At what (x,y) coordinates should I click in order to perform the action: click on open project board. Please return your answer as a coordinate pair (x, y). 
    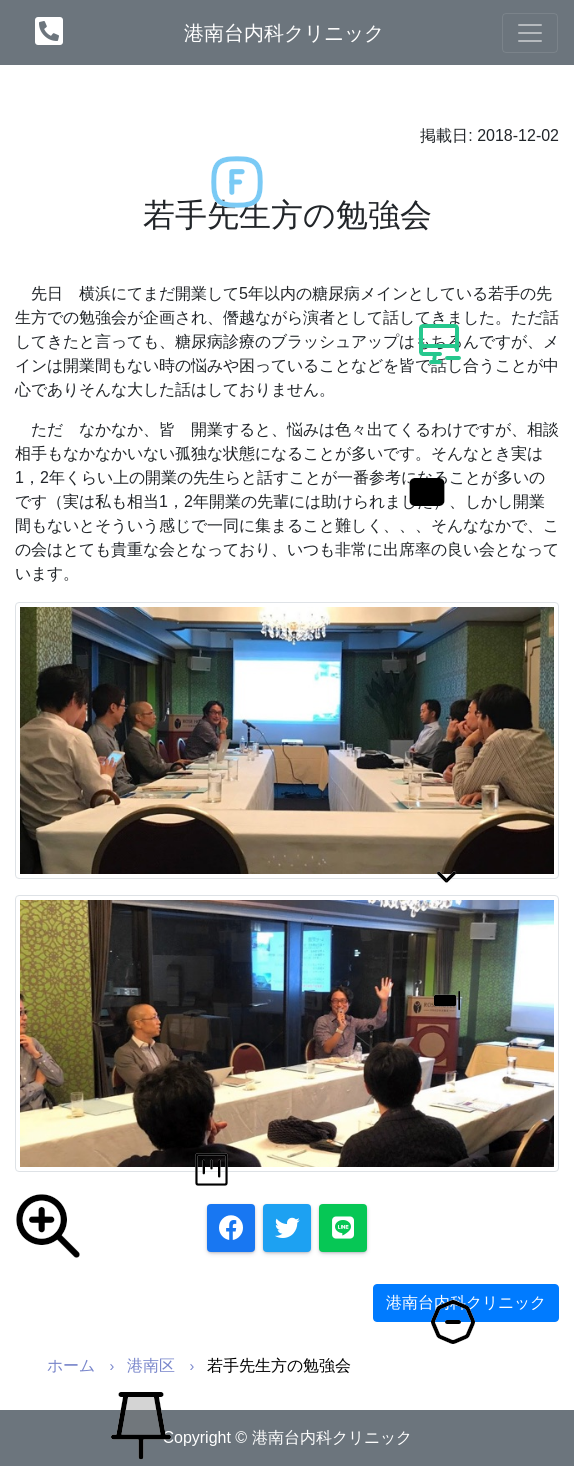
    Looking at the image, I should click on (211, 1169).